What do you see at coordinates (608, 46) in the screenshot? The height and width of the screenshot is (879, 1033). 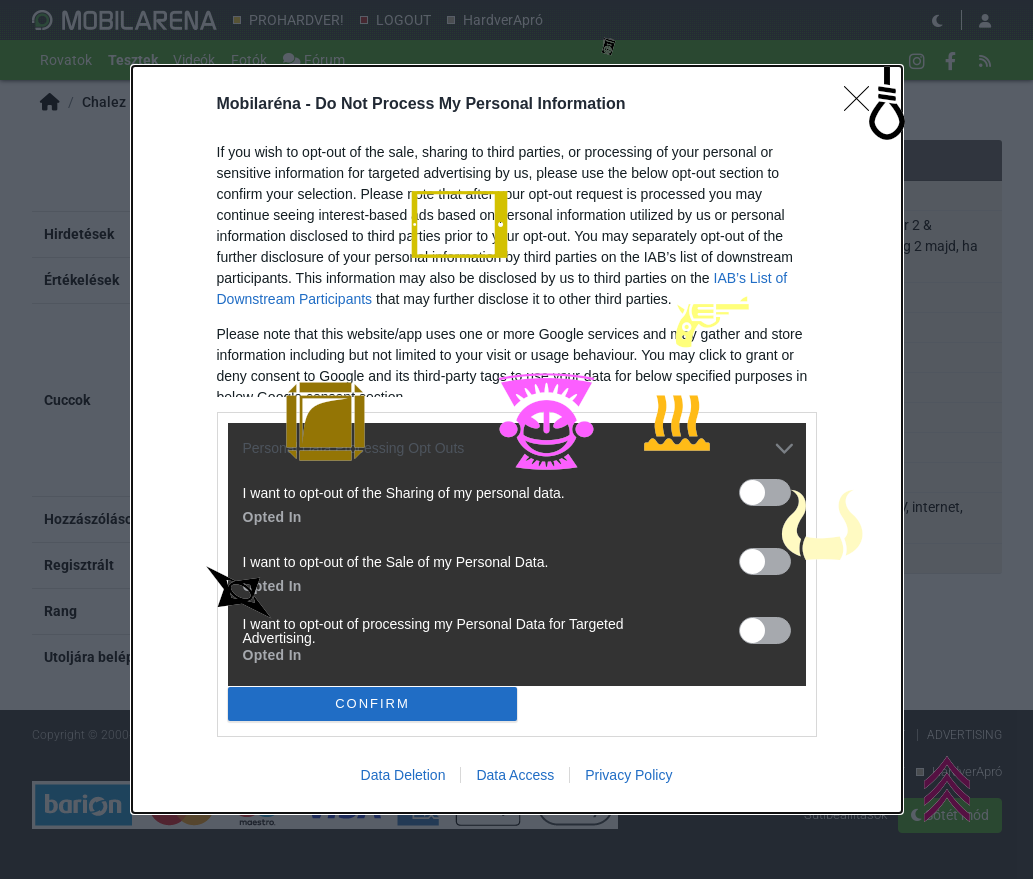 I see `view passport or travel documents` at bounding box center [608, 46].